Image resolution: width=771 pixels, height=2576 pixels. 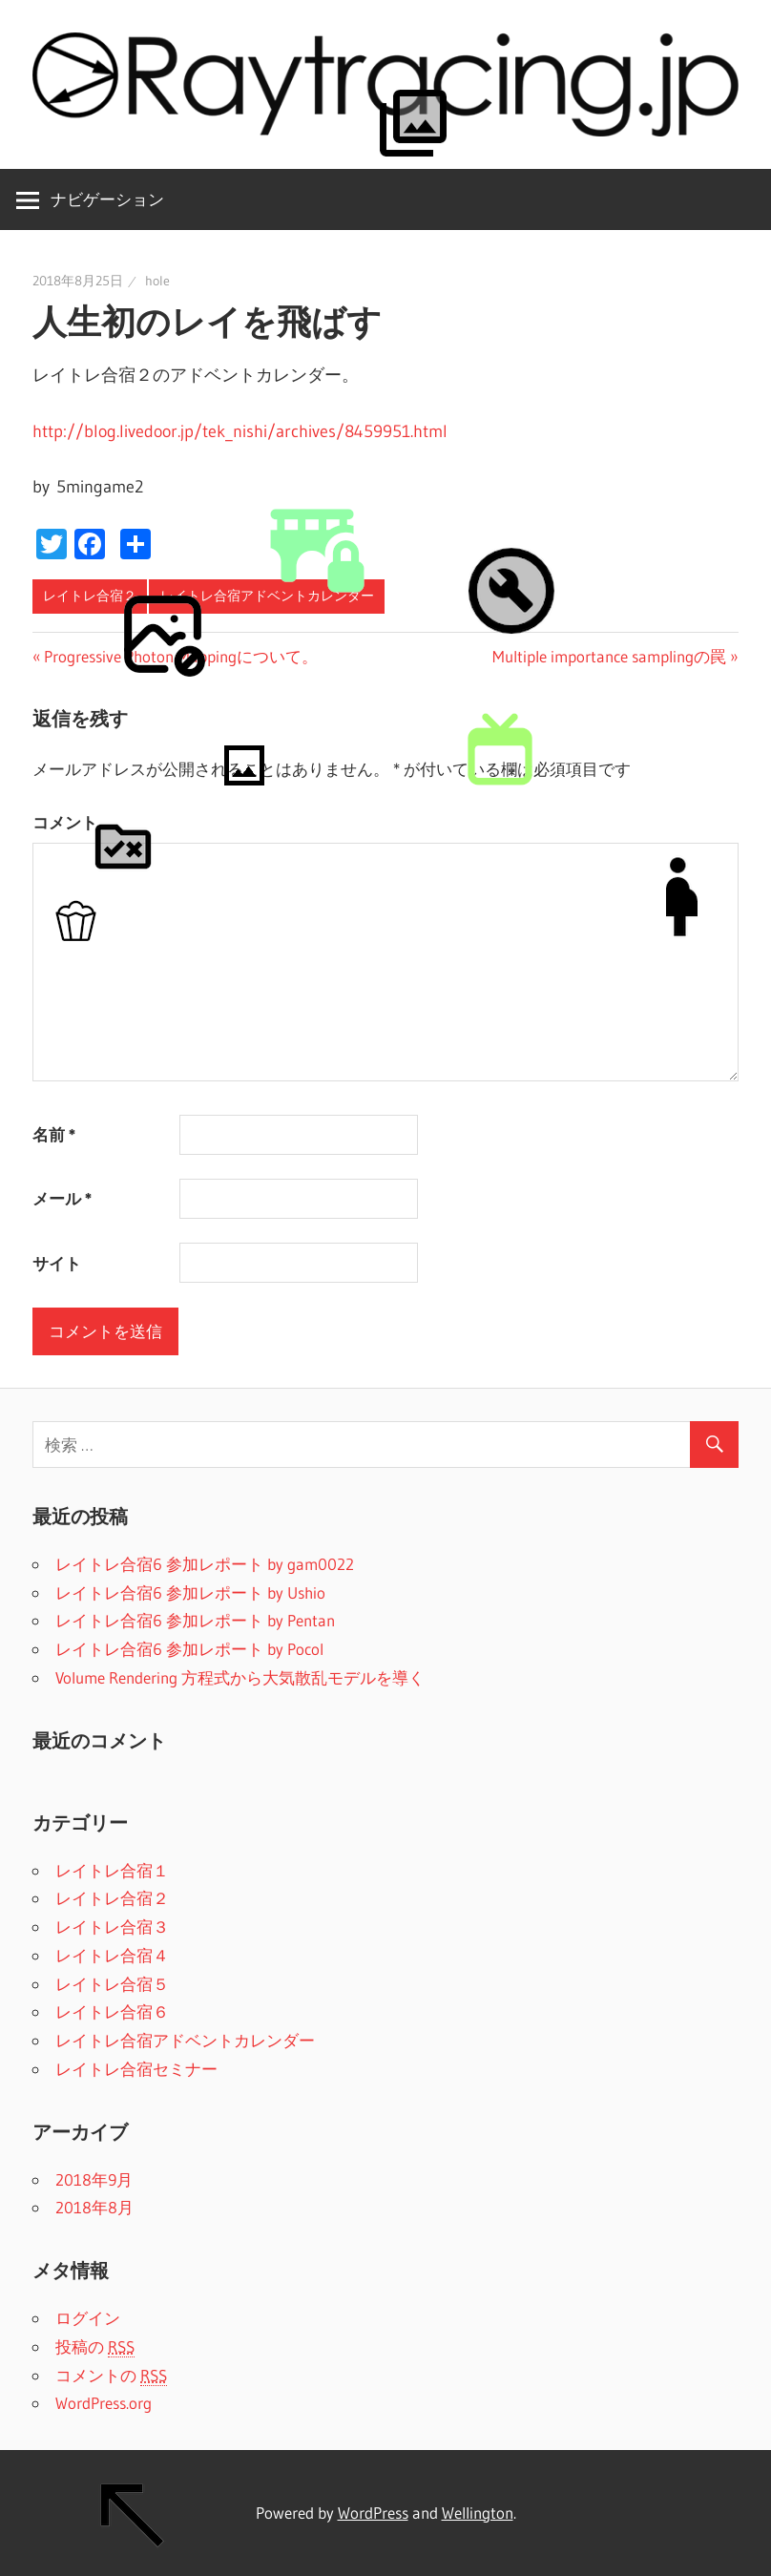 I want to click on access movies or entertainment section, so click(x=75, y=922).